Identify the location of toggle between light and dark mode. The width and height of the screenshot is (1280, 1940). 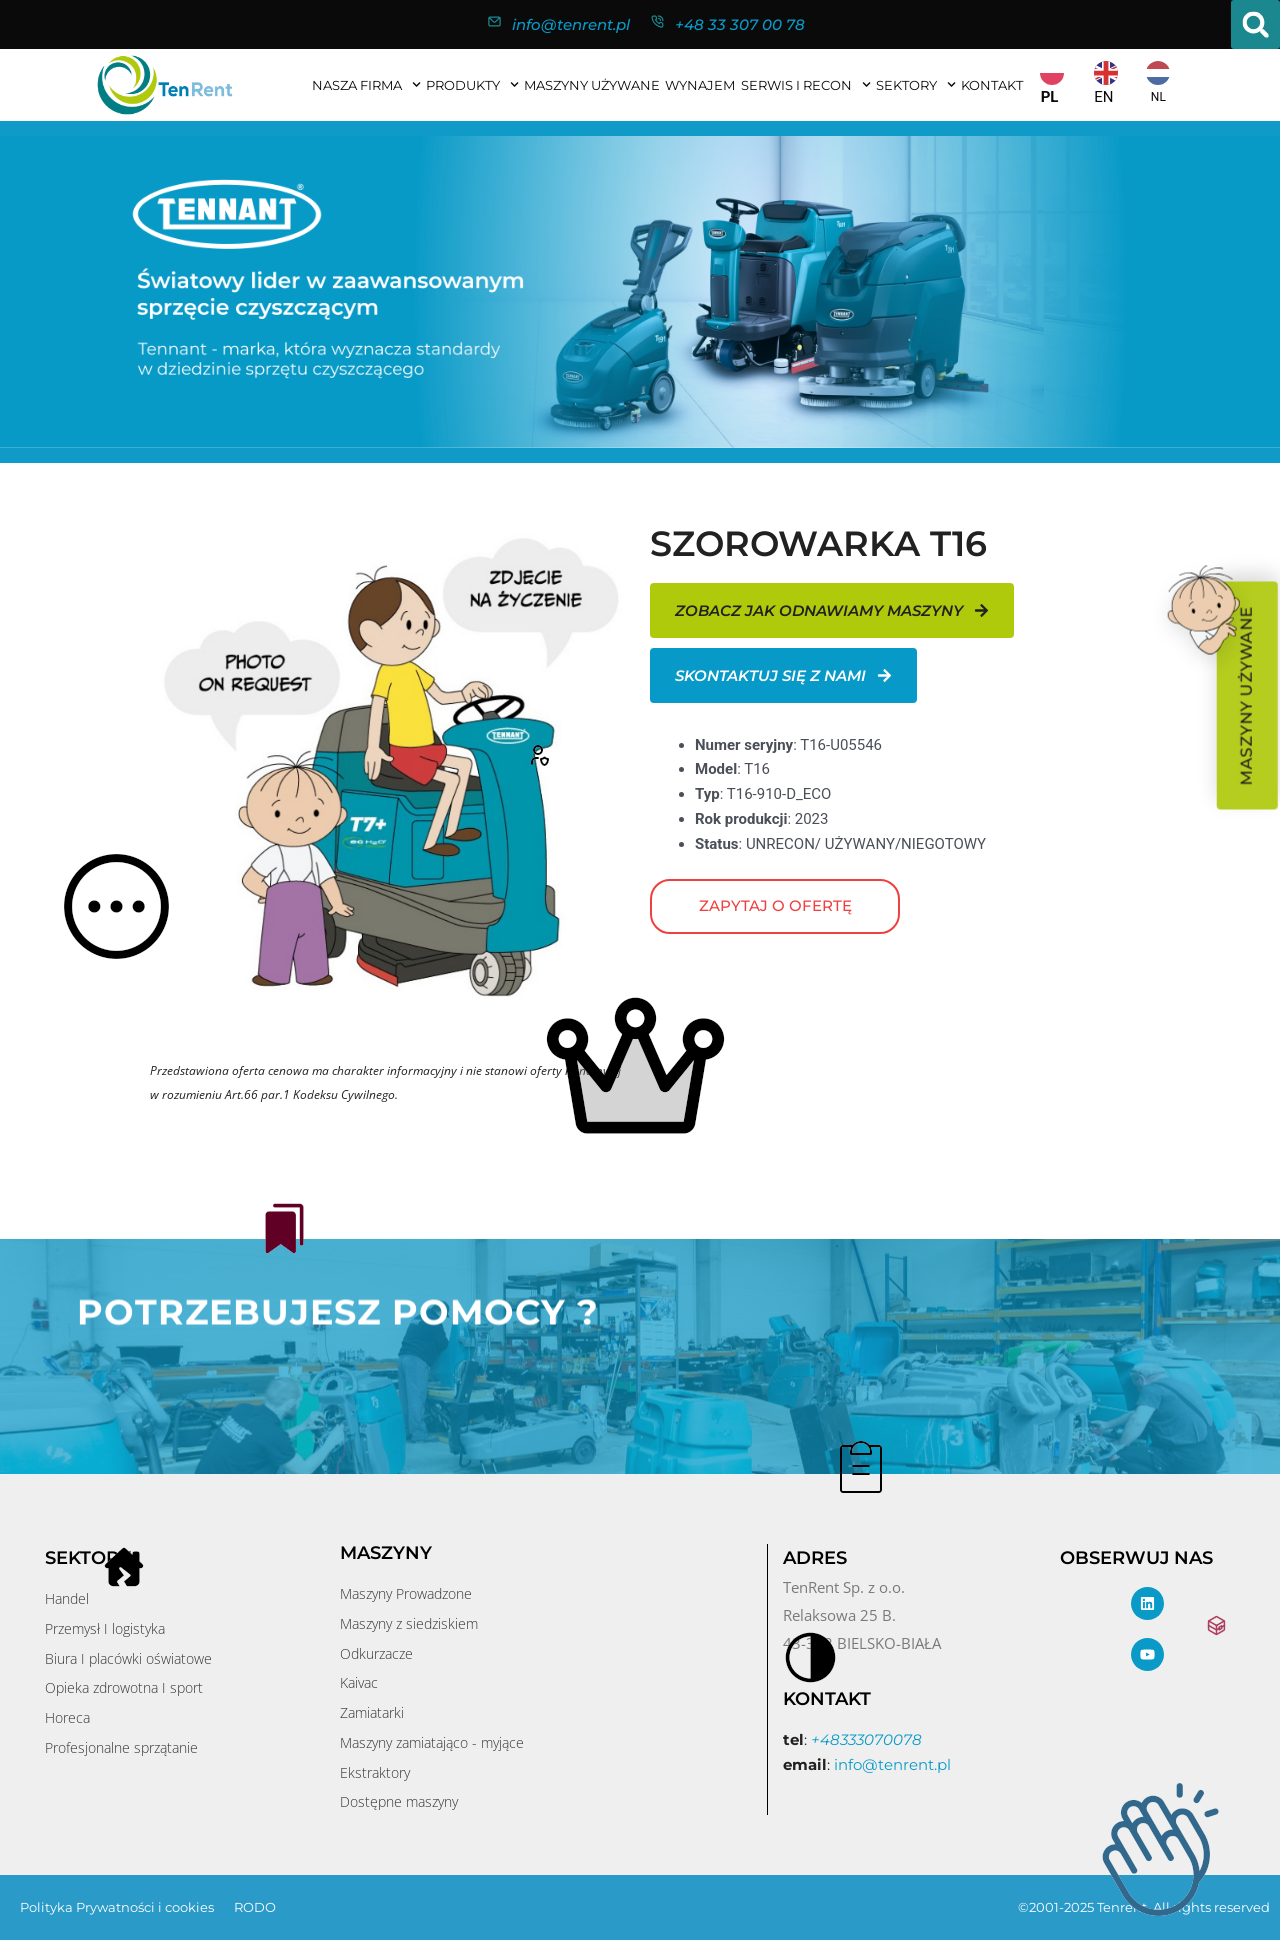
(810, 1657).